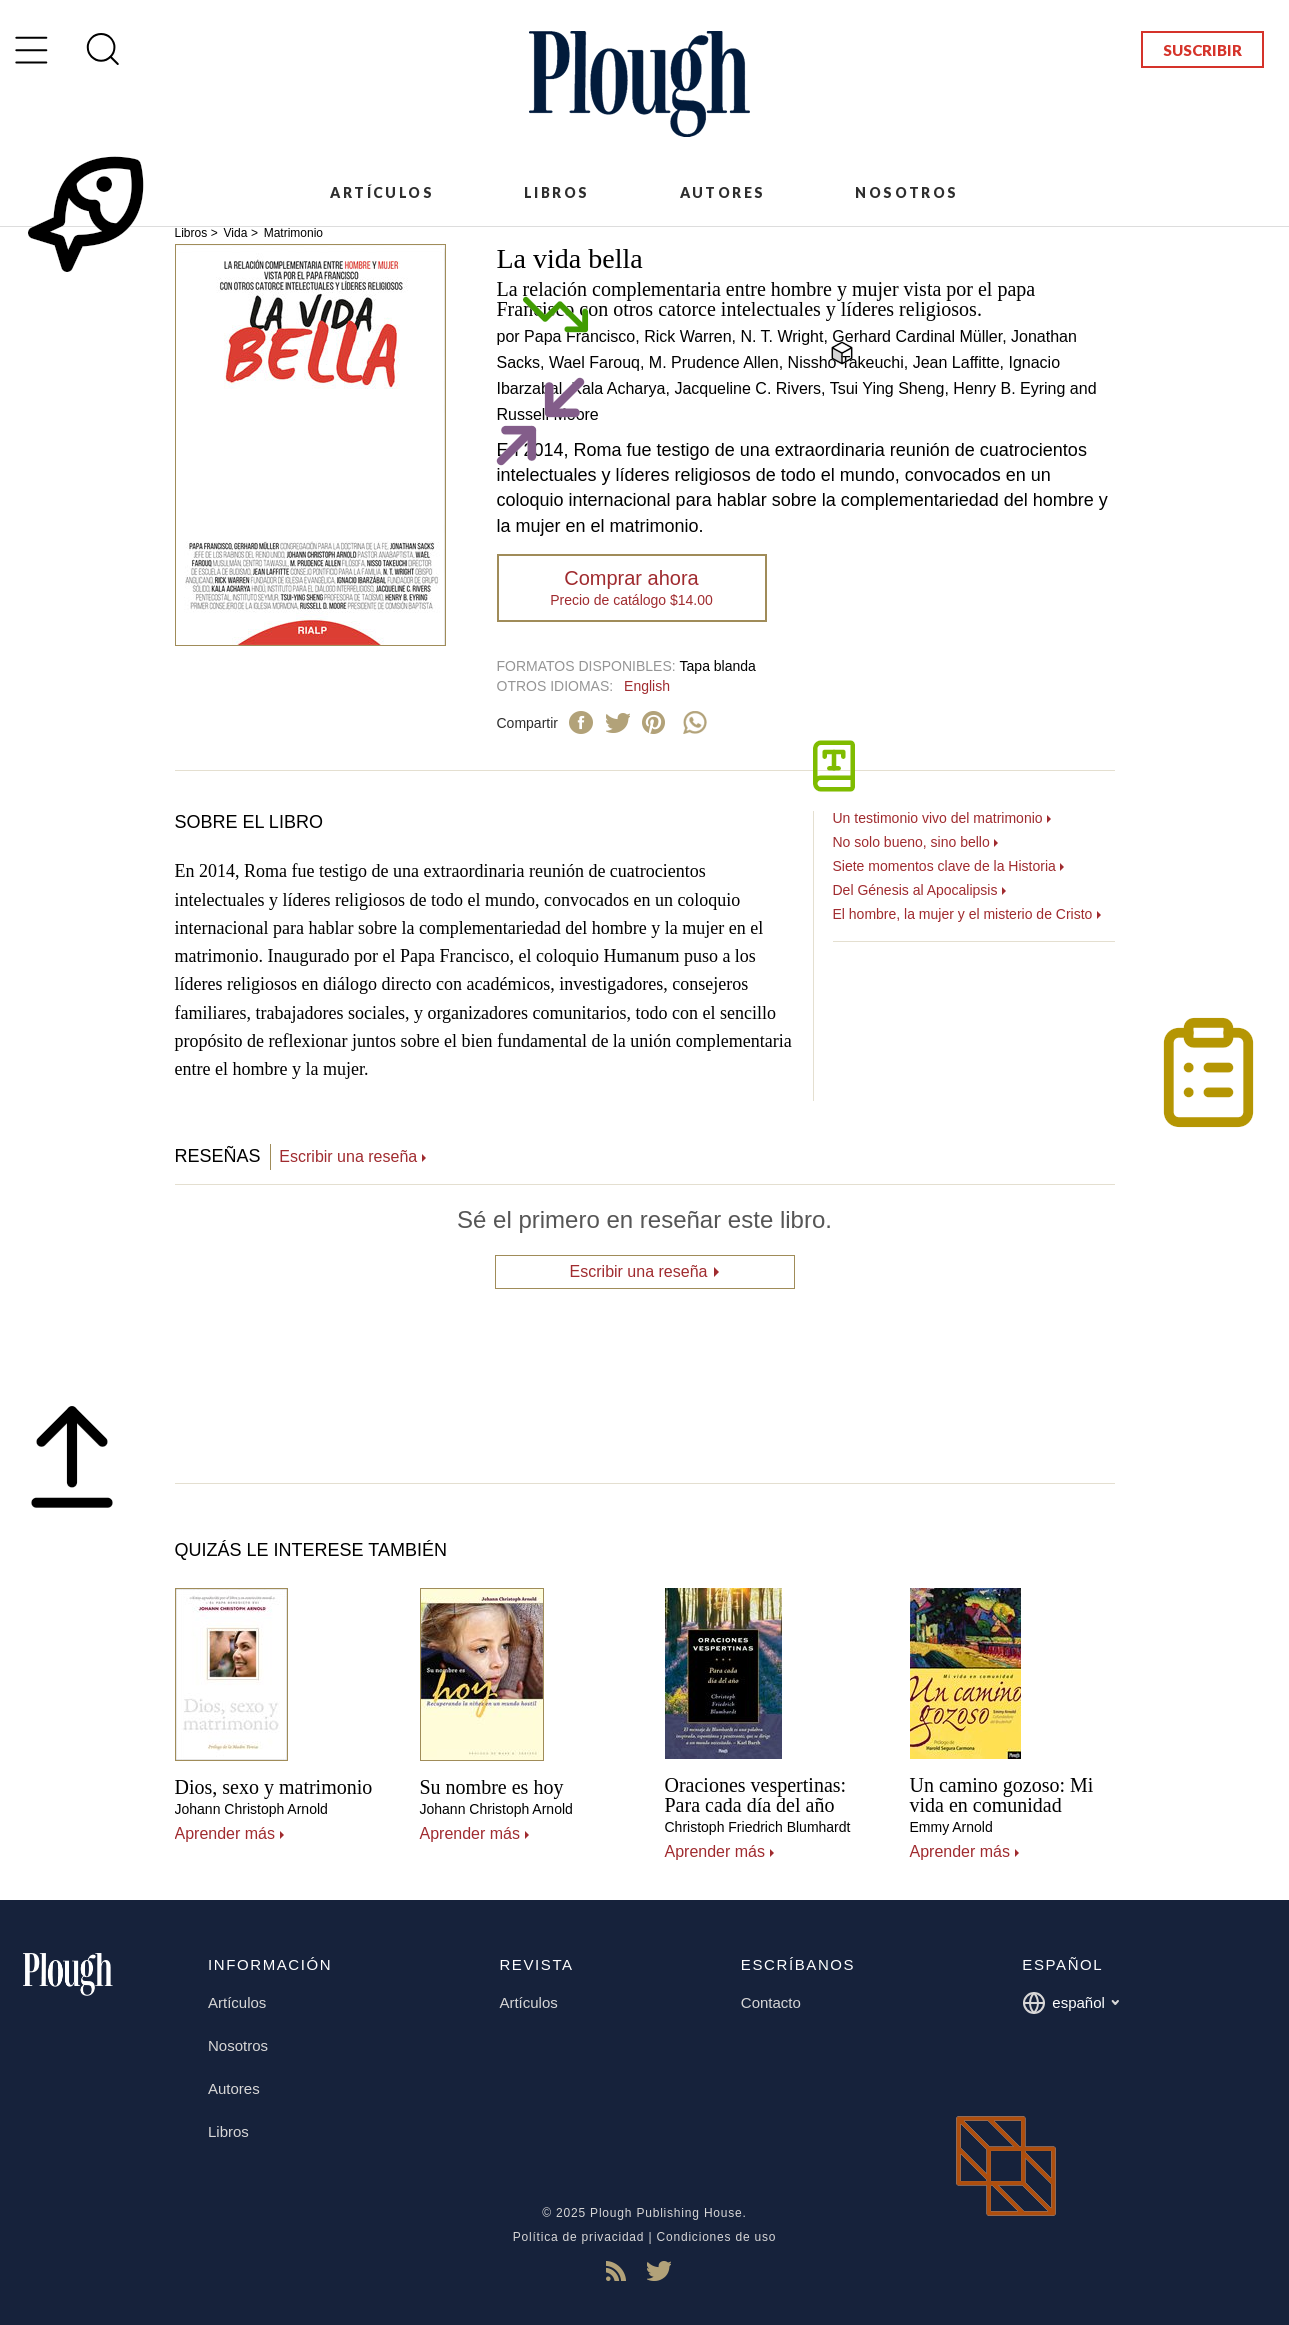  I want to click on indicates a declining trend or decrease in value, so click(555, 314).